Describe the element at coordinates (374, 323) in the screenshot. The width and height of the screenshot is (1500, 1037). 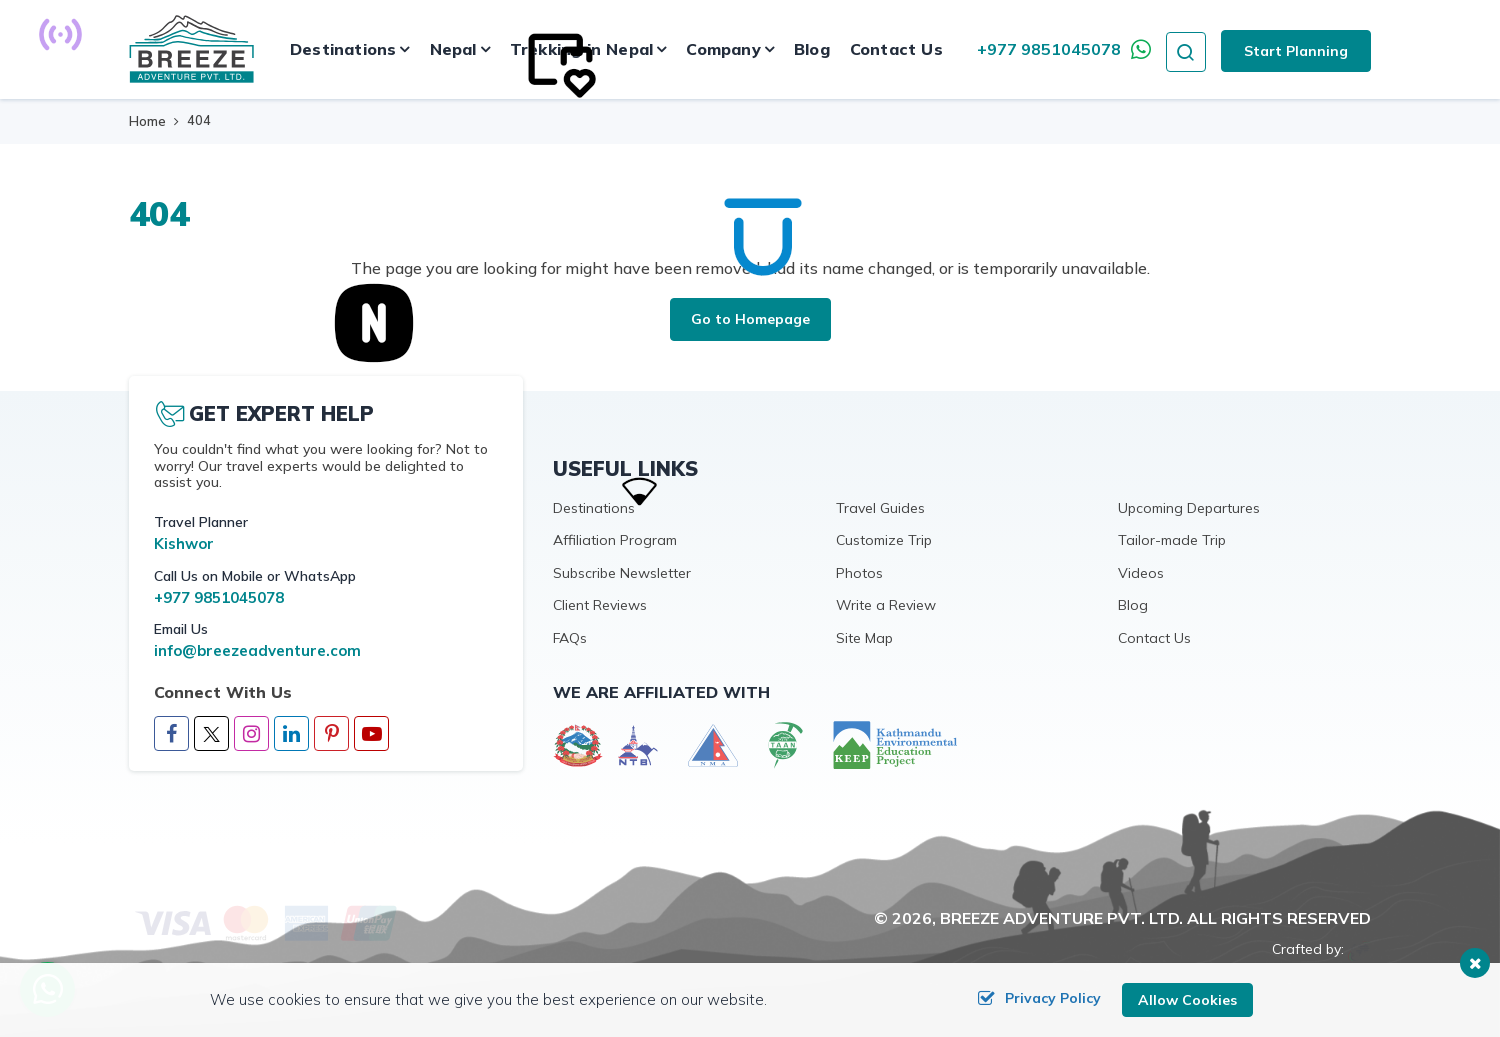
I see `indicates an item starting with the letter N` at that location.